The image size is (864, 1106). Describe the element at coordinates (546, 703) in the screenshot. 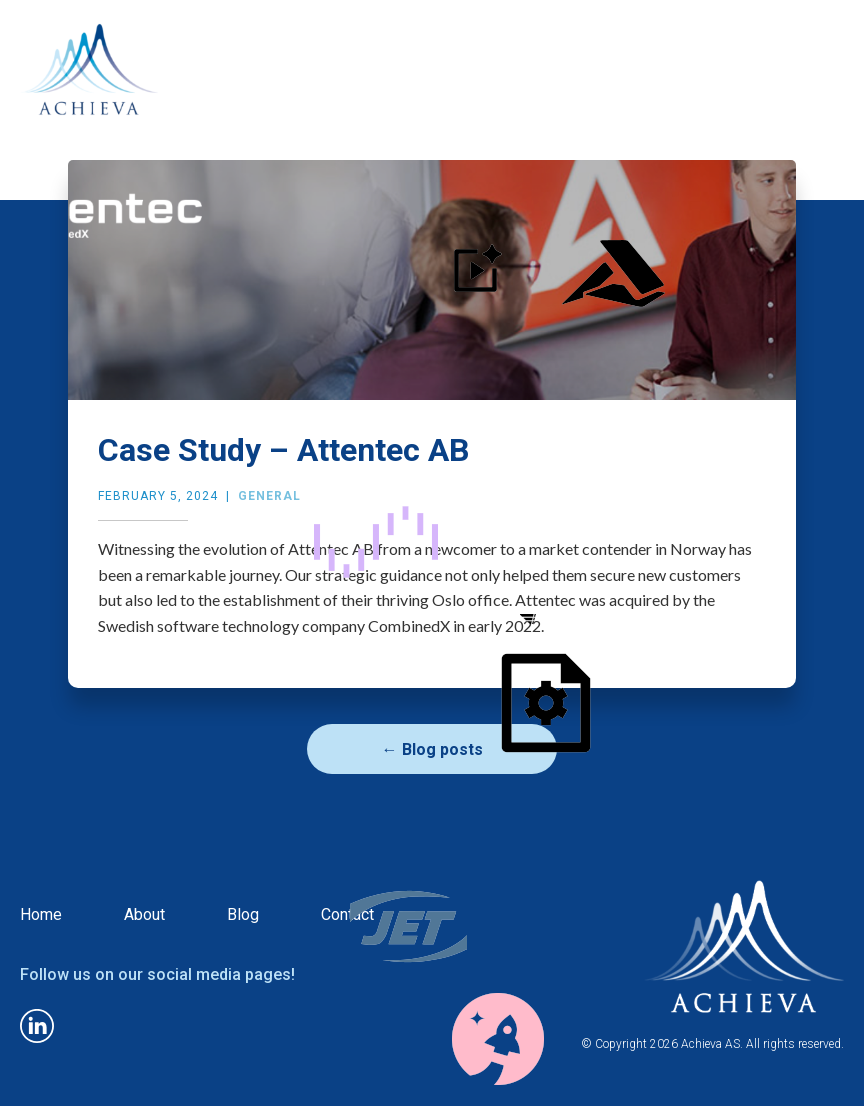

I see `access file settings or preferences` at that location.